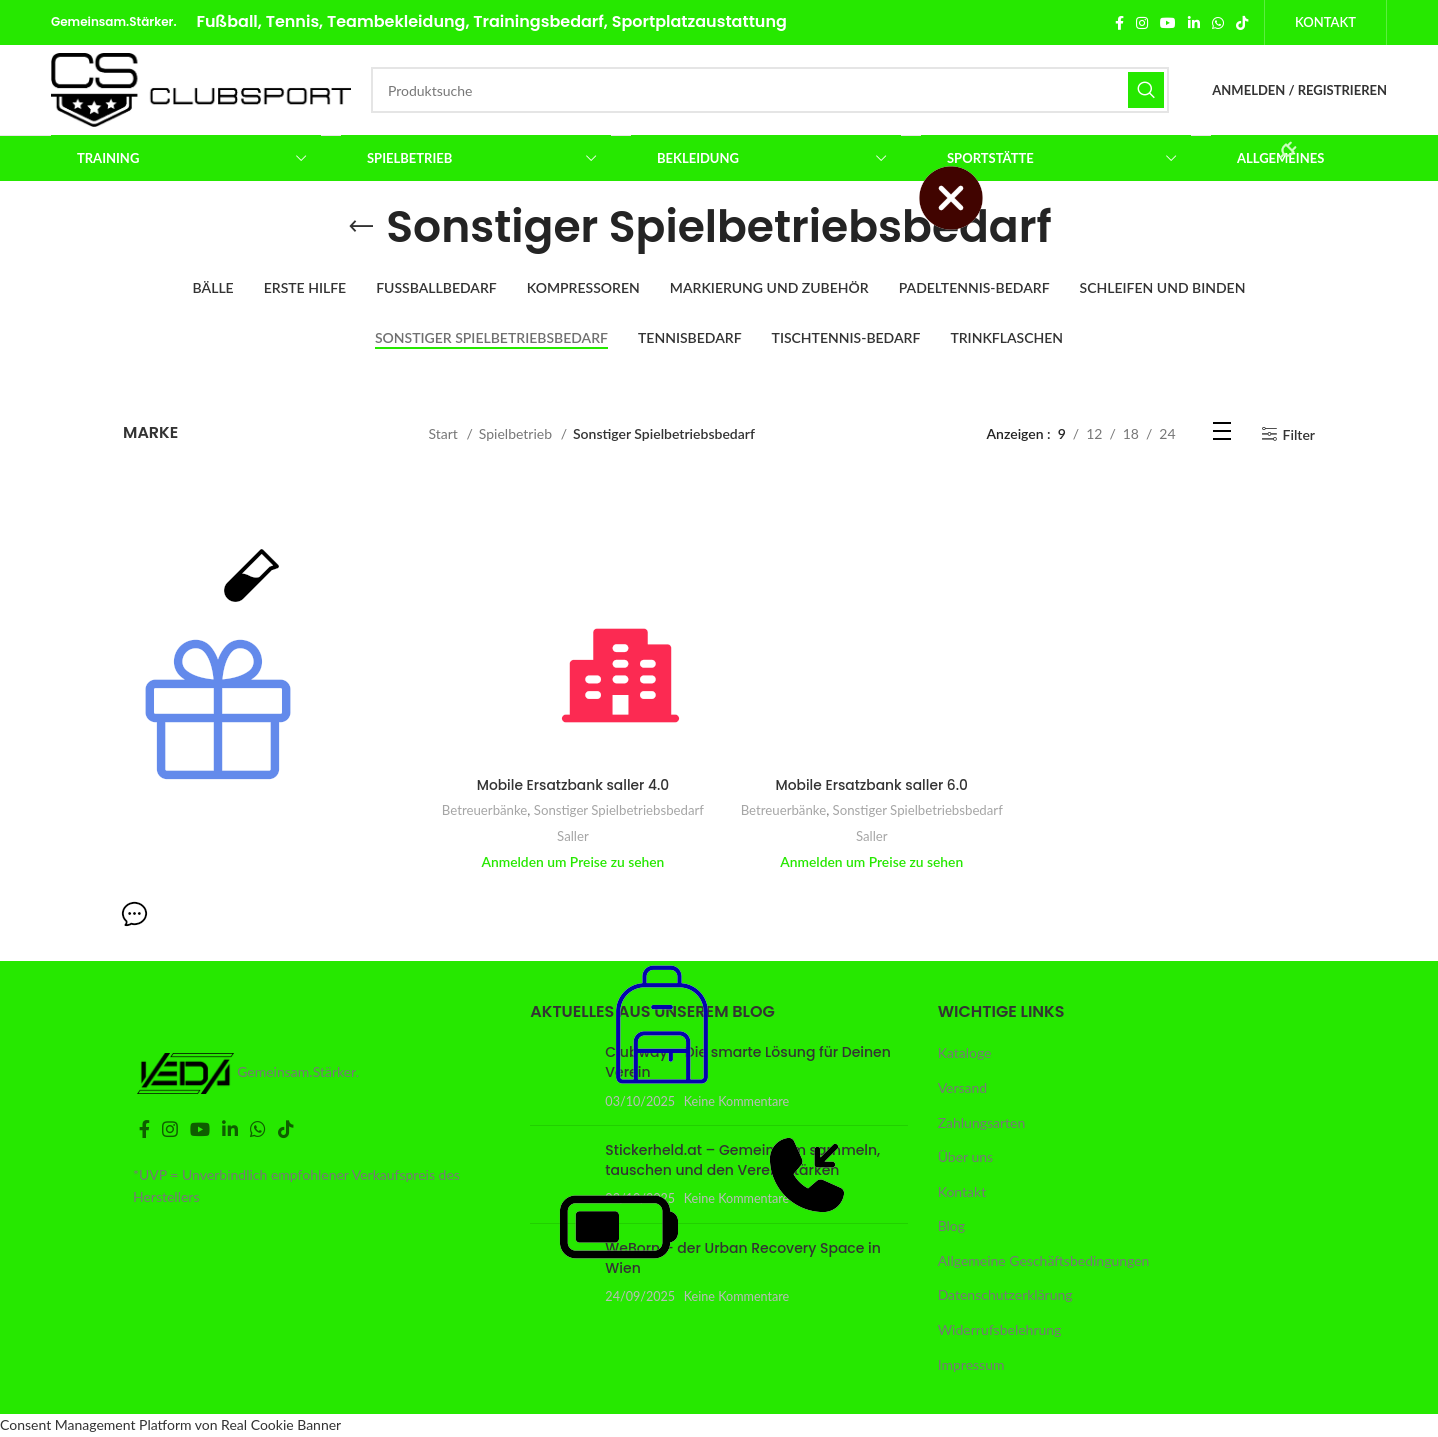  Describe the element at coordinates (250, 575) in the screenshot. I see `run a test or experiment` at that location.